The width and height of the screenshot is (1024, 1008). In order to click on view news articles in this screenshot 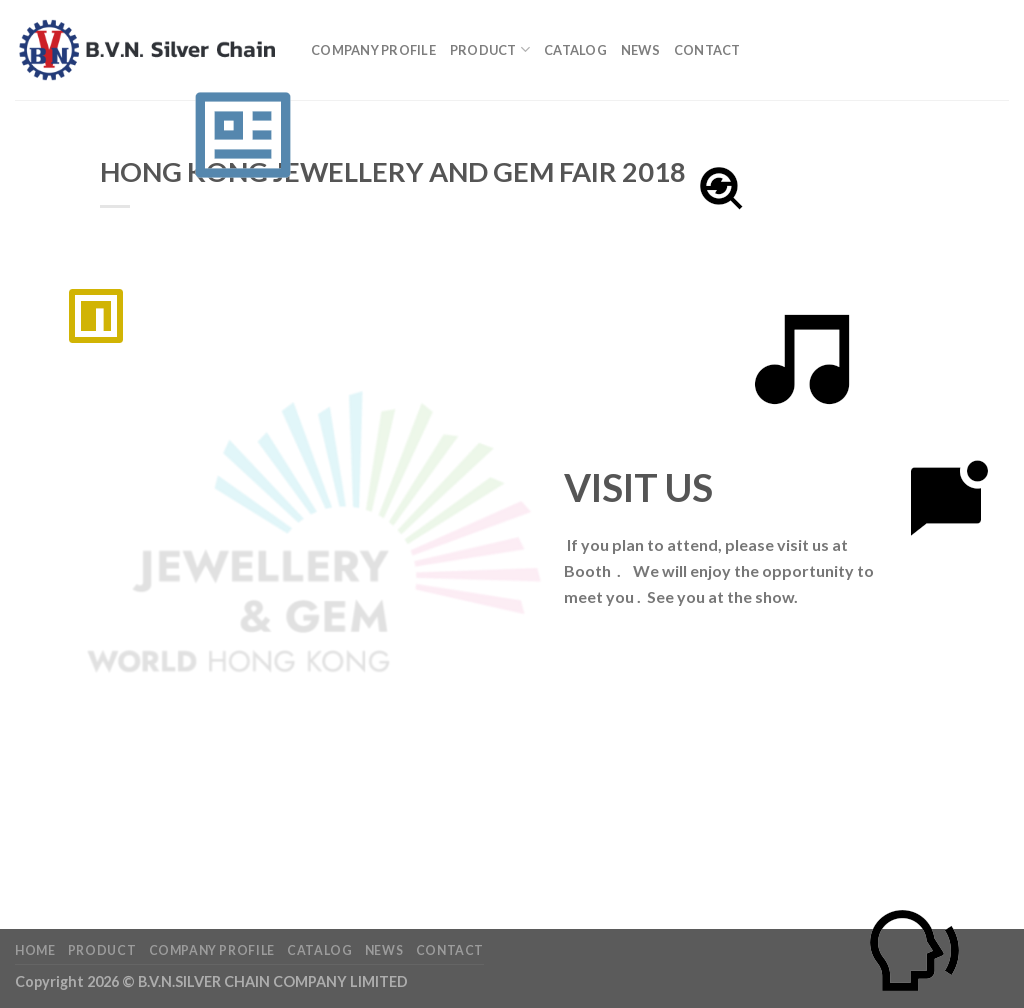, I will do `click(243, 135)`.